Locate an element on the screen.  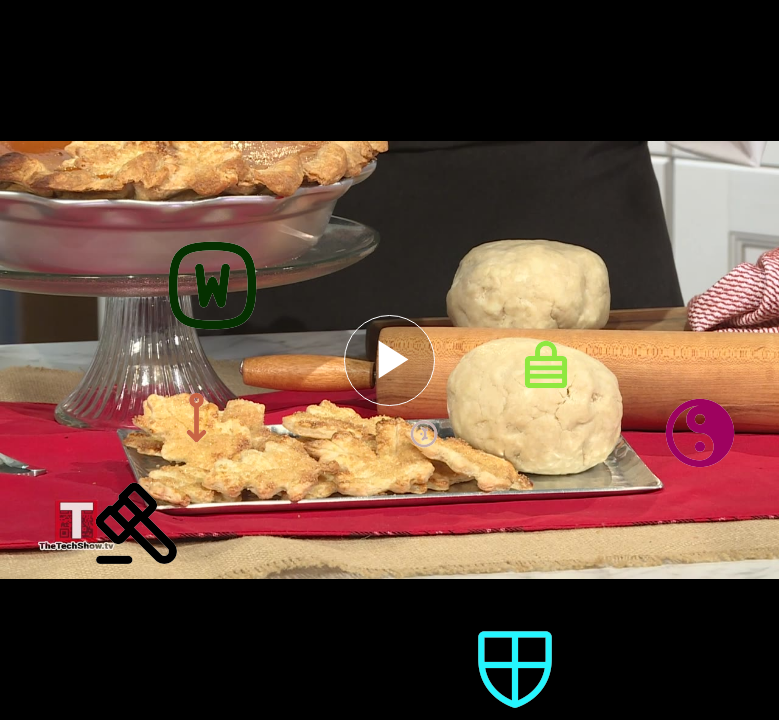
toggle balance or harmony mode is located at coordinates (700, 433).